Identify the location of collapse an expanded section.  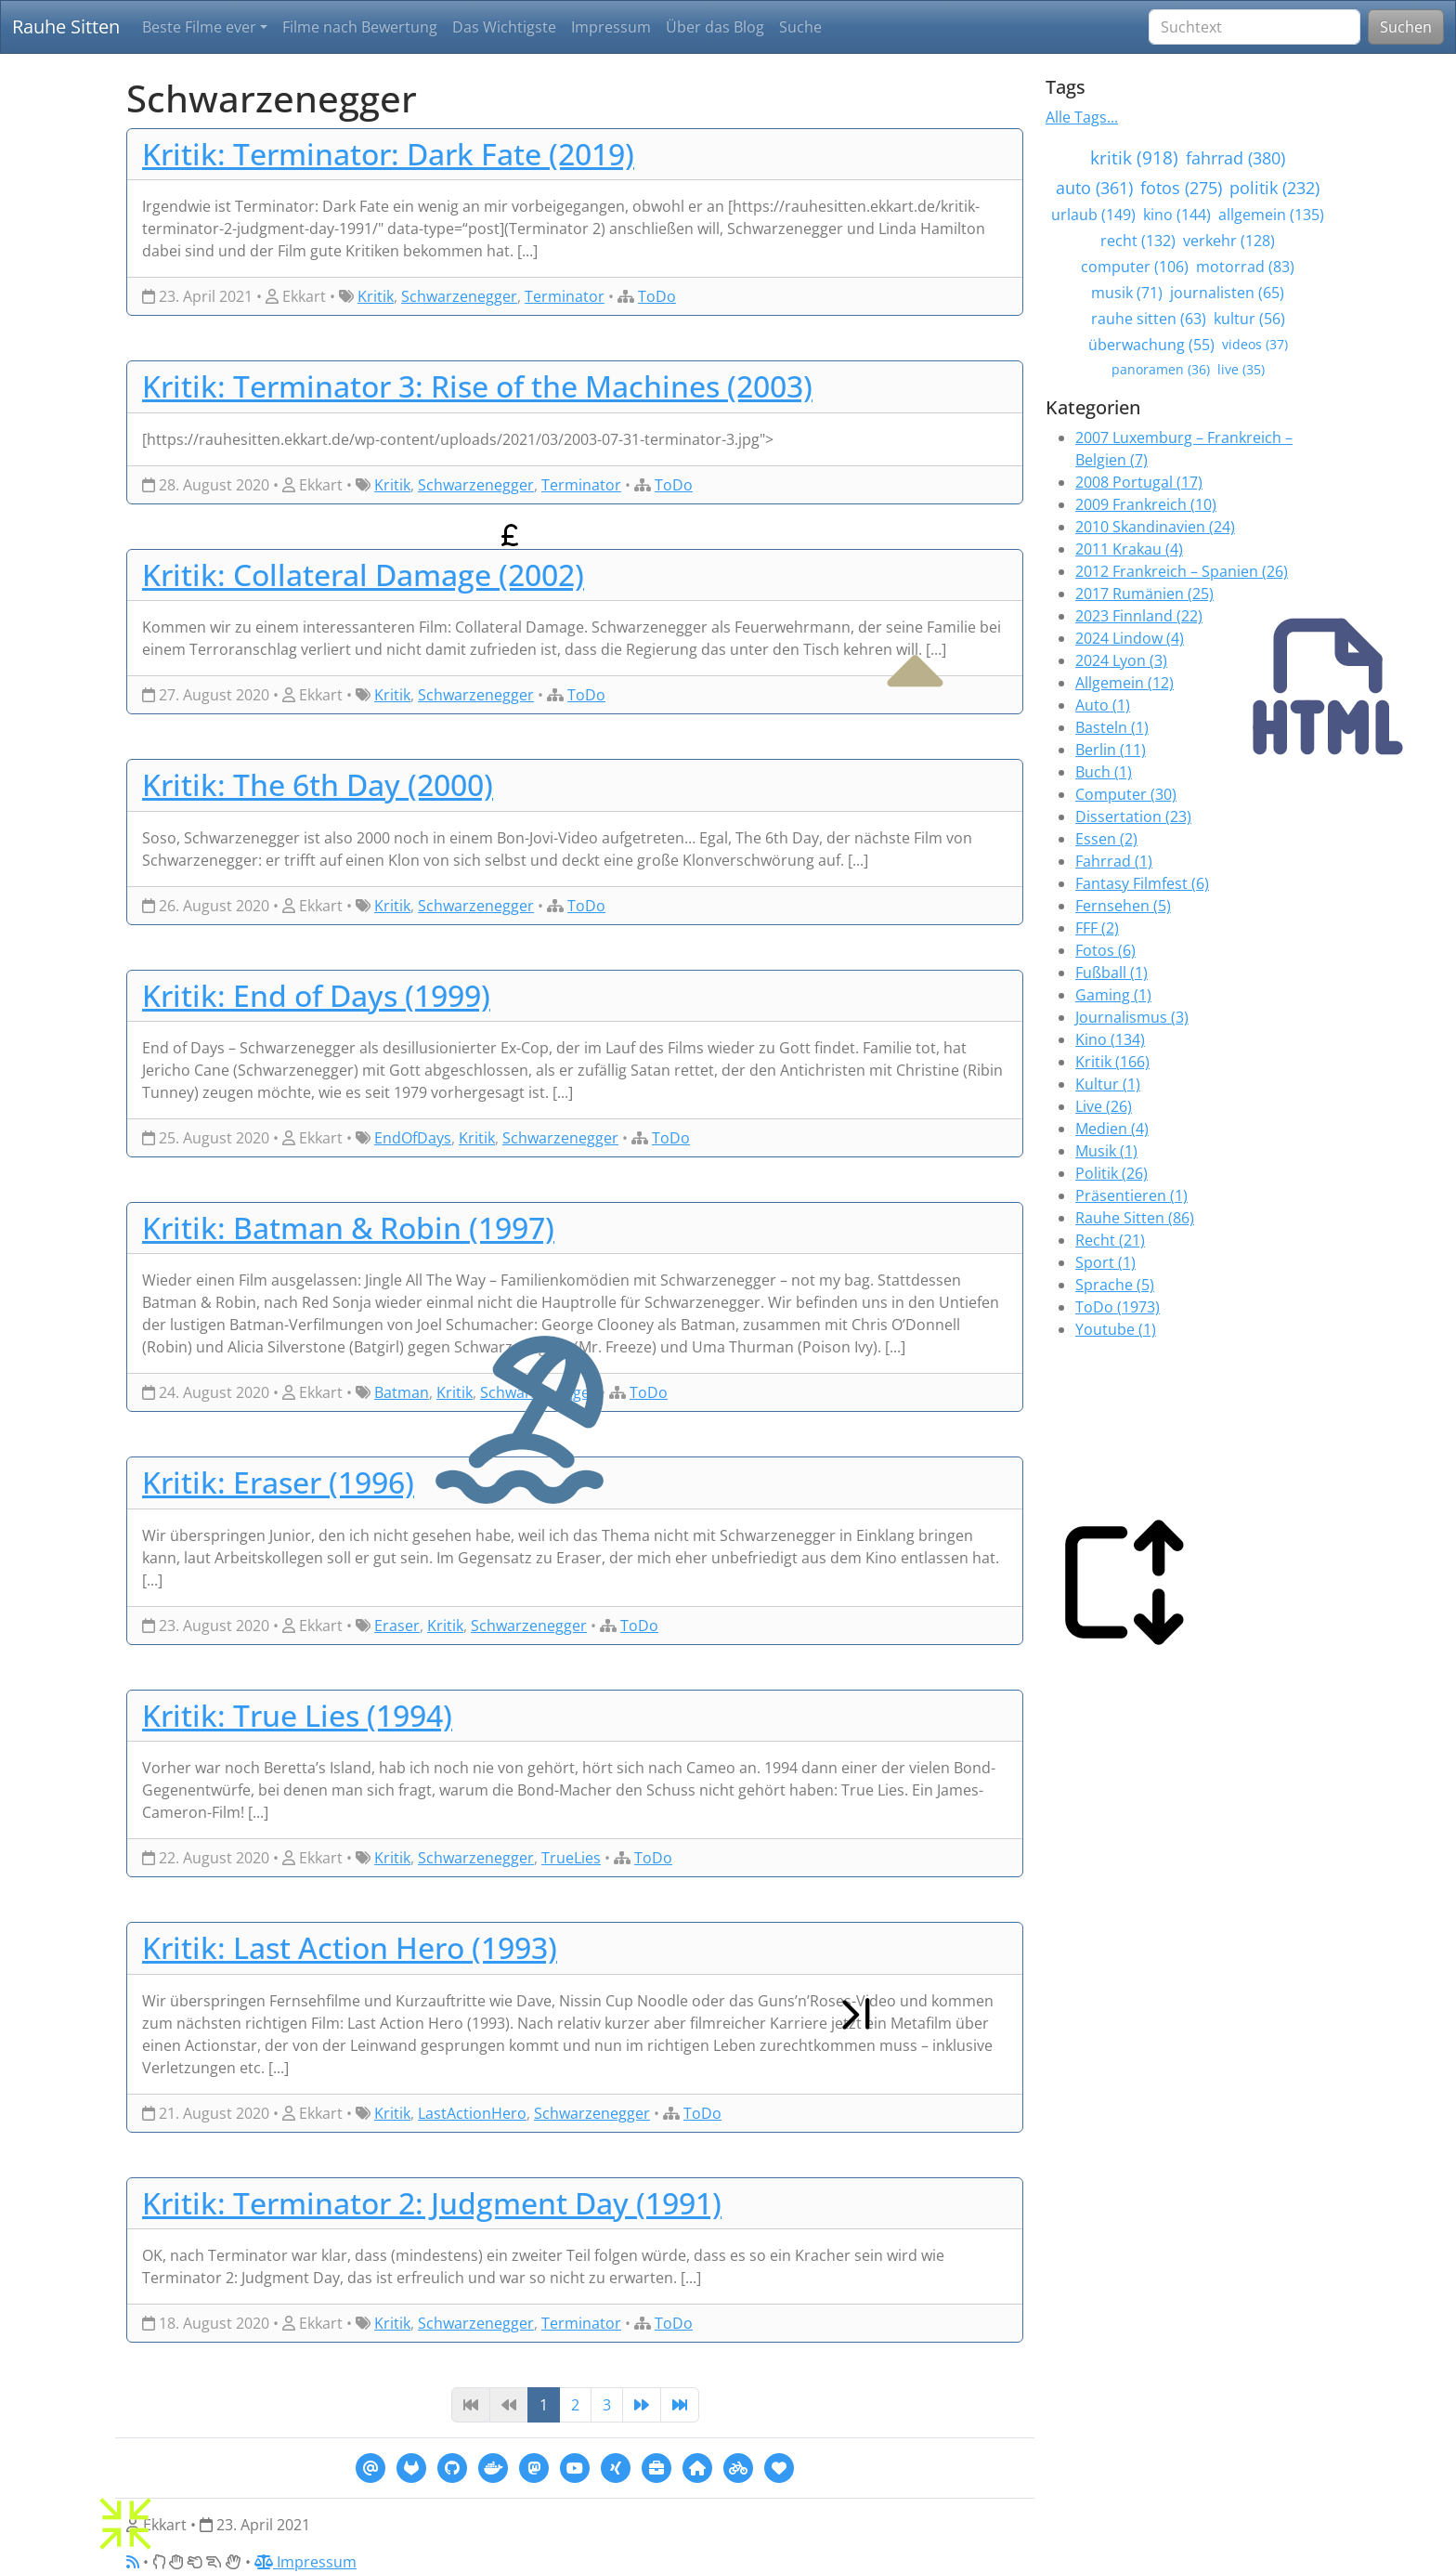
(915, 674).